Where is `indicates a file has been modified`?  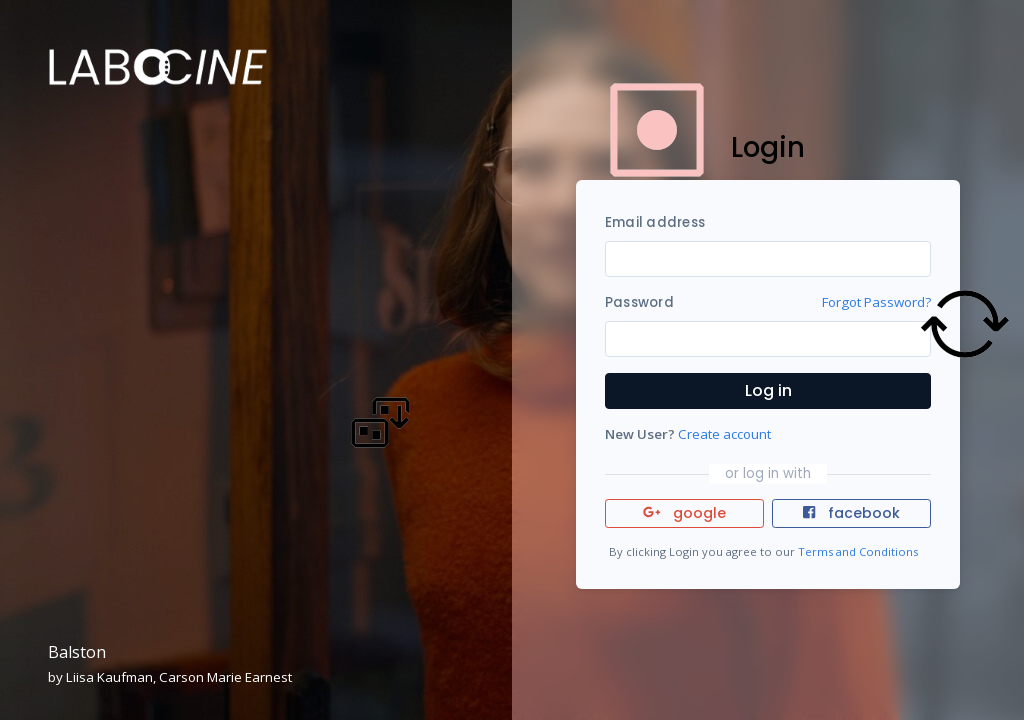
indicates a file has been modified is located at coordinates (657, 130).